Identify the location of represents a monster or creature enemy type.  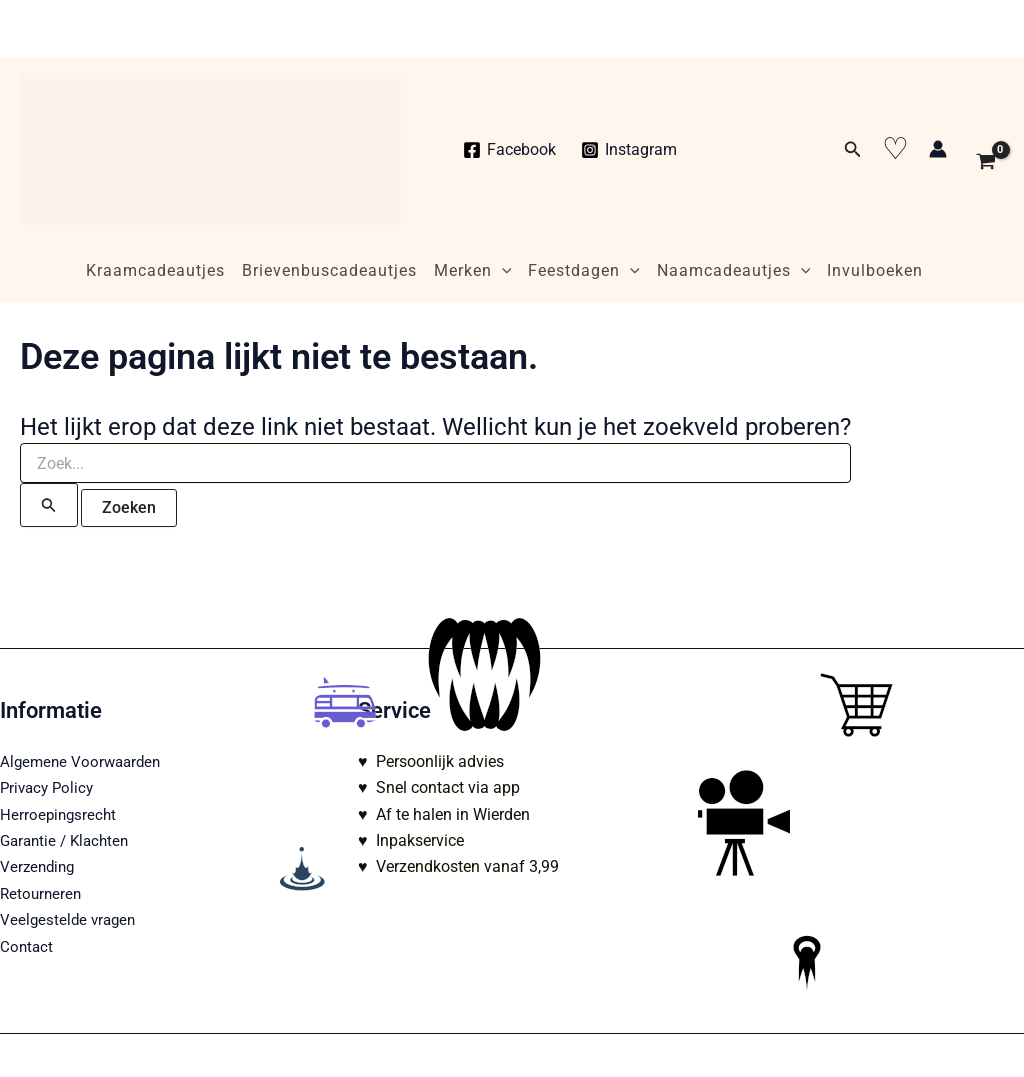
(484, 674).